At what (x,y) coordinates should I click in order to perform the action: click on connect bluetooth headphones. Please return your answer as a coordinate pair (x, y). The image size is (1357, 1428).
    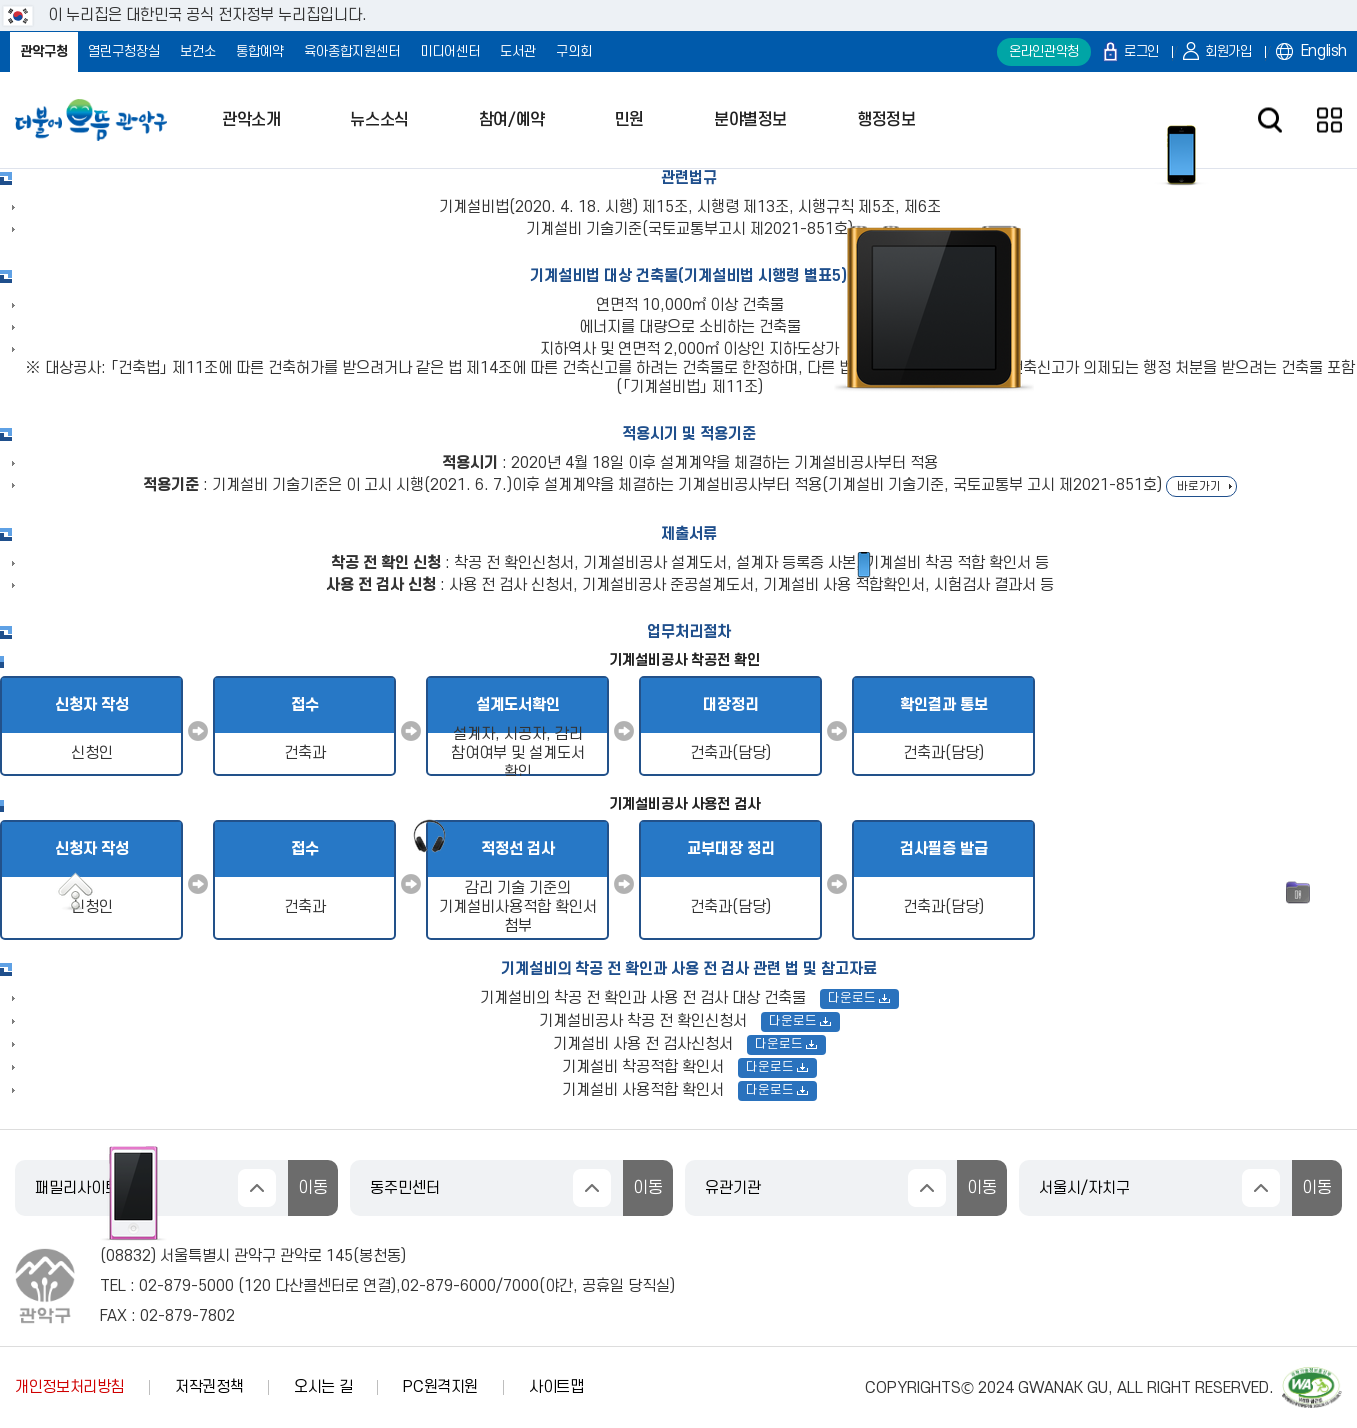
    Looking at the image, I should click on (429, 836).